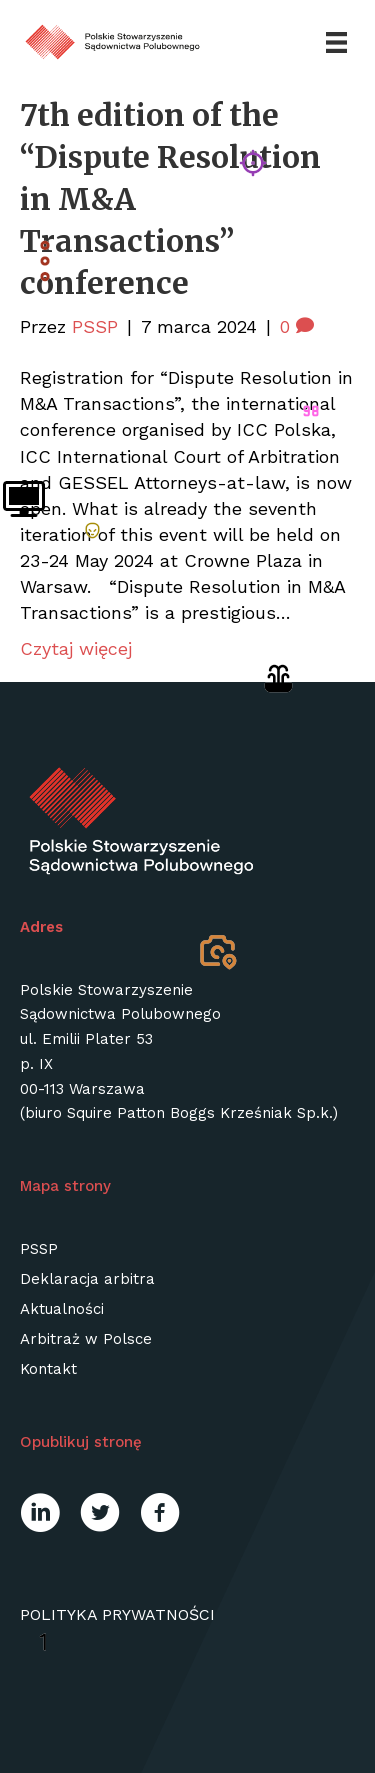 Image resolution: width=375 pixels, height=1773 pixels. I want to click on indicates item number 98 in a list or sequence, so click(311, 411).